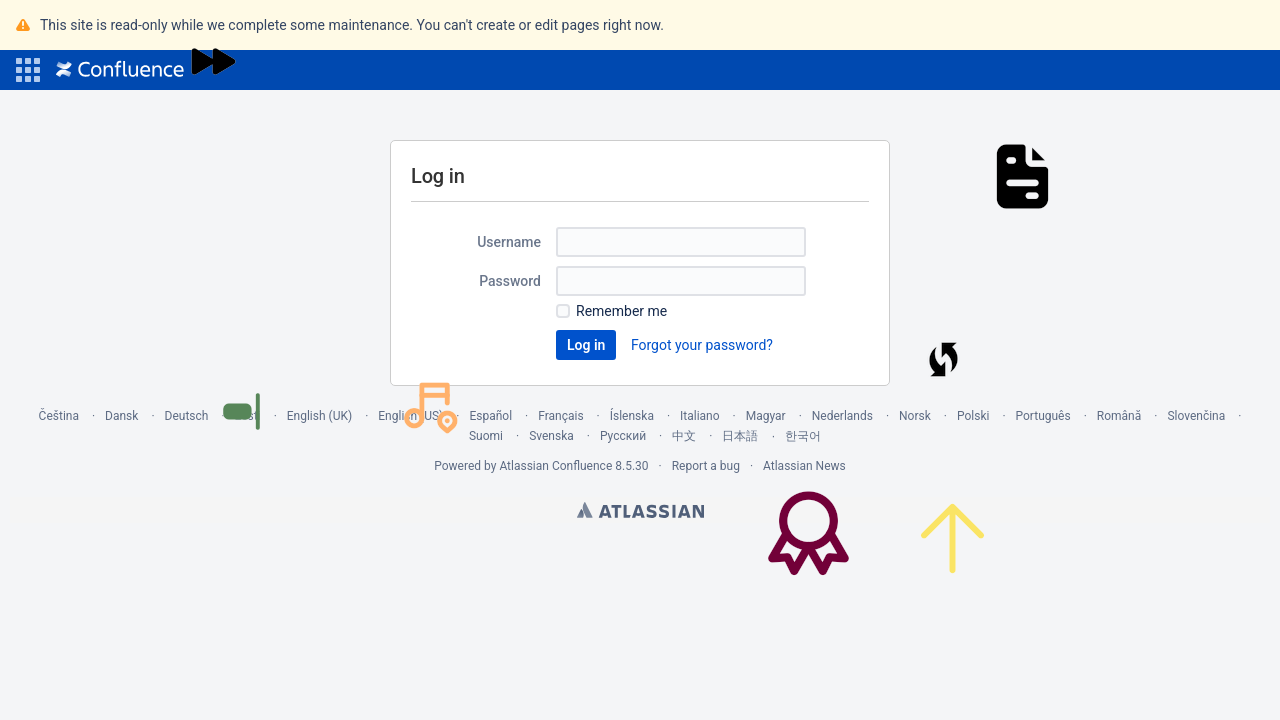 The height and width of the screenshot is (720, 1280). I want to click on move item up in a list, so click(952, 538).